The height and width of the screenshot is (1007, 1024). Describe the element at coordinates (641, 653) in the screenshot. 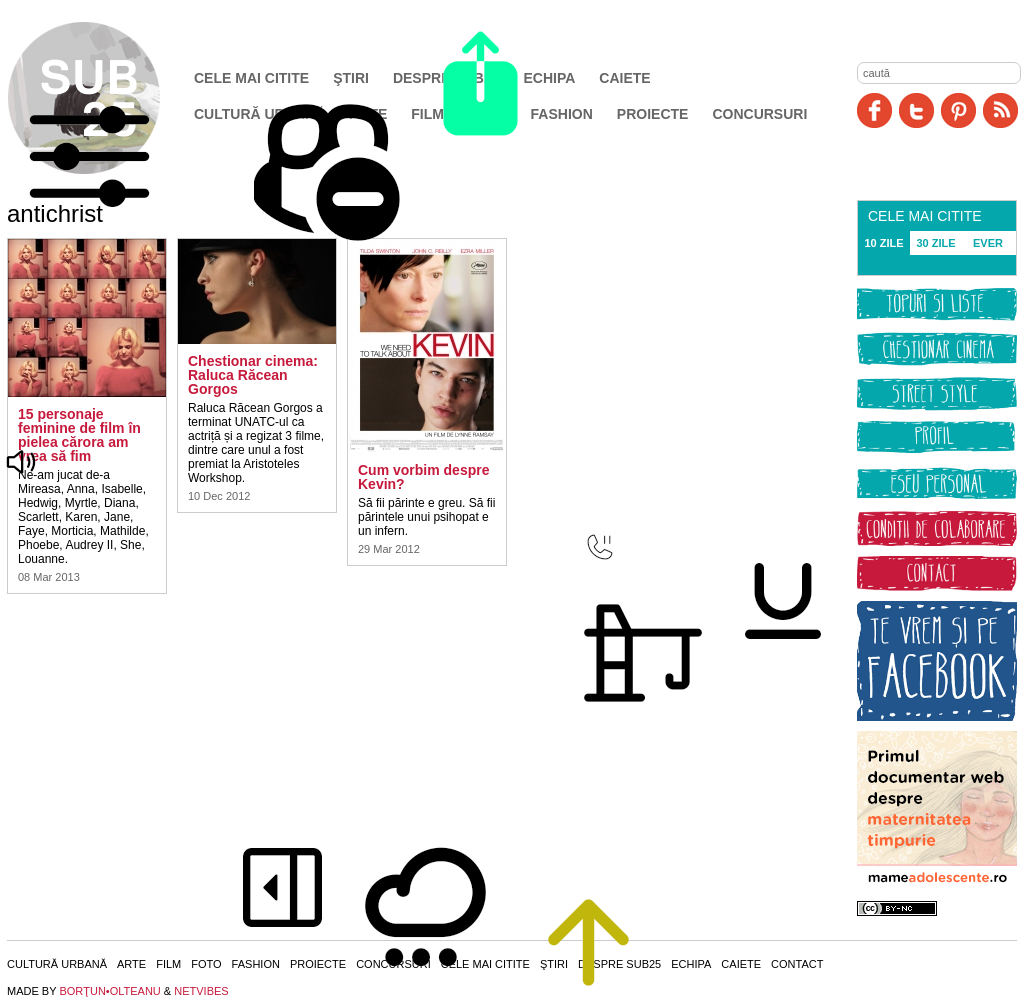

I see `construction or building in progress` at that location.